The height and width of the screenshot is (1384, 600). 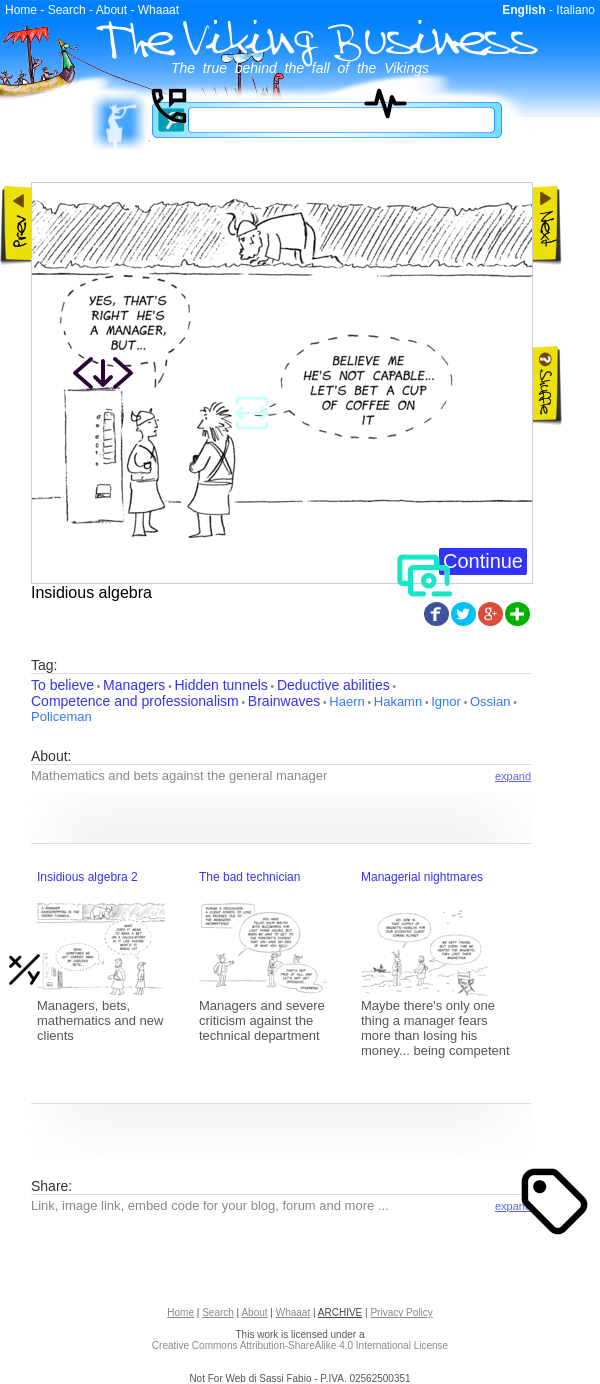 I want to click on remove funds or decrease balance, so click(x=423, y=575).